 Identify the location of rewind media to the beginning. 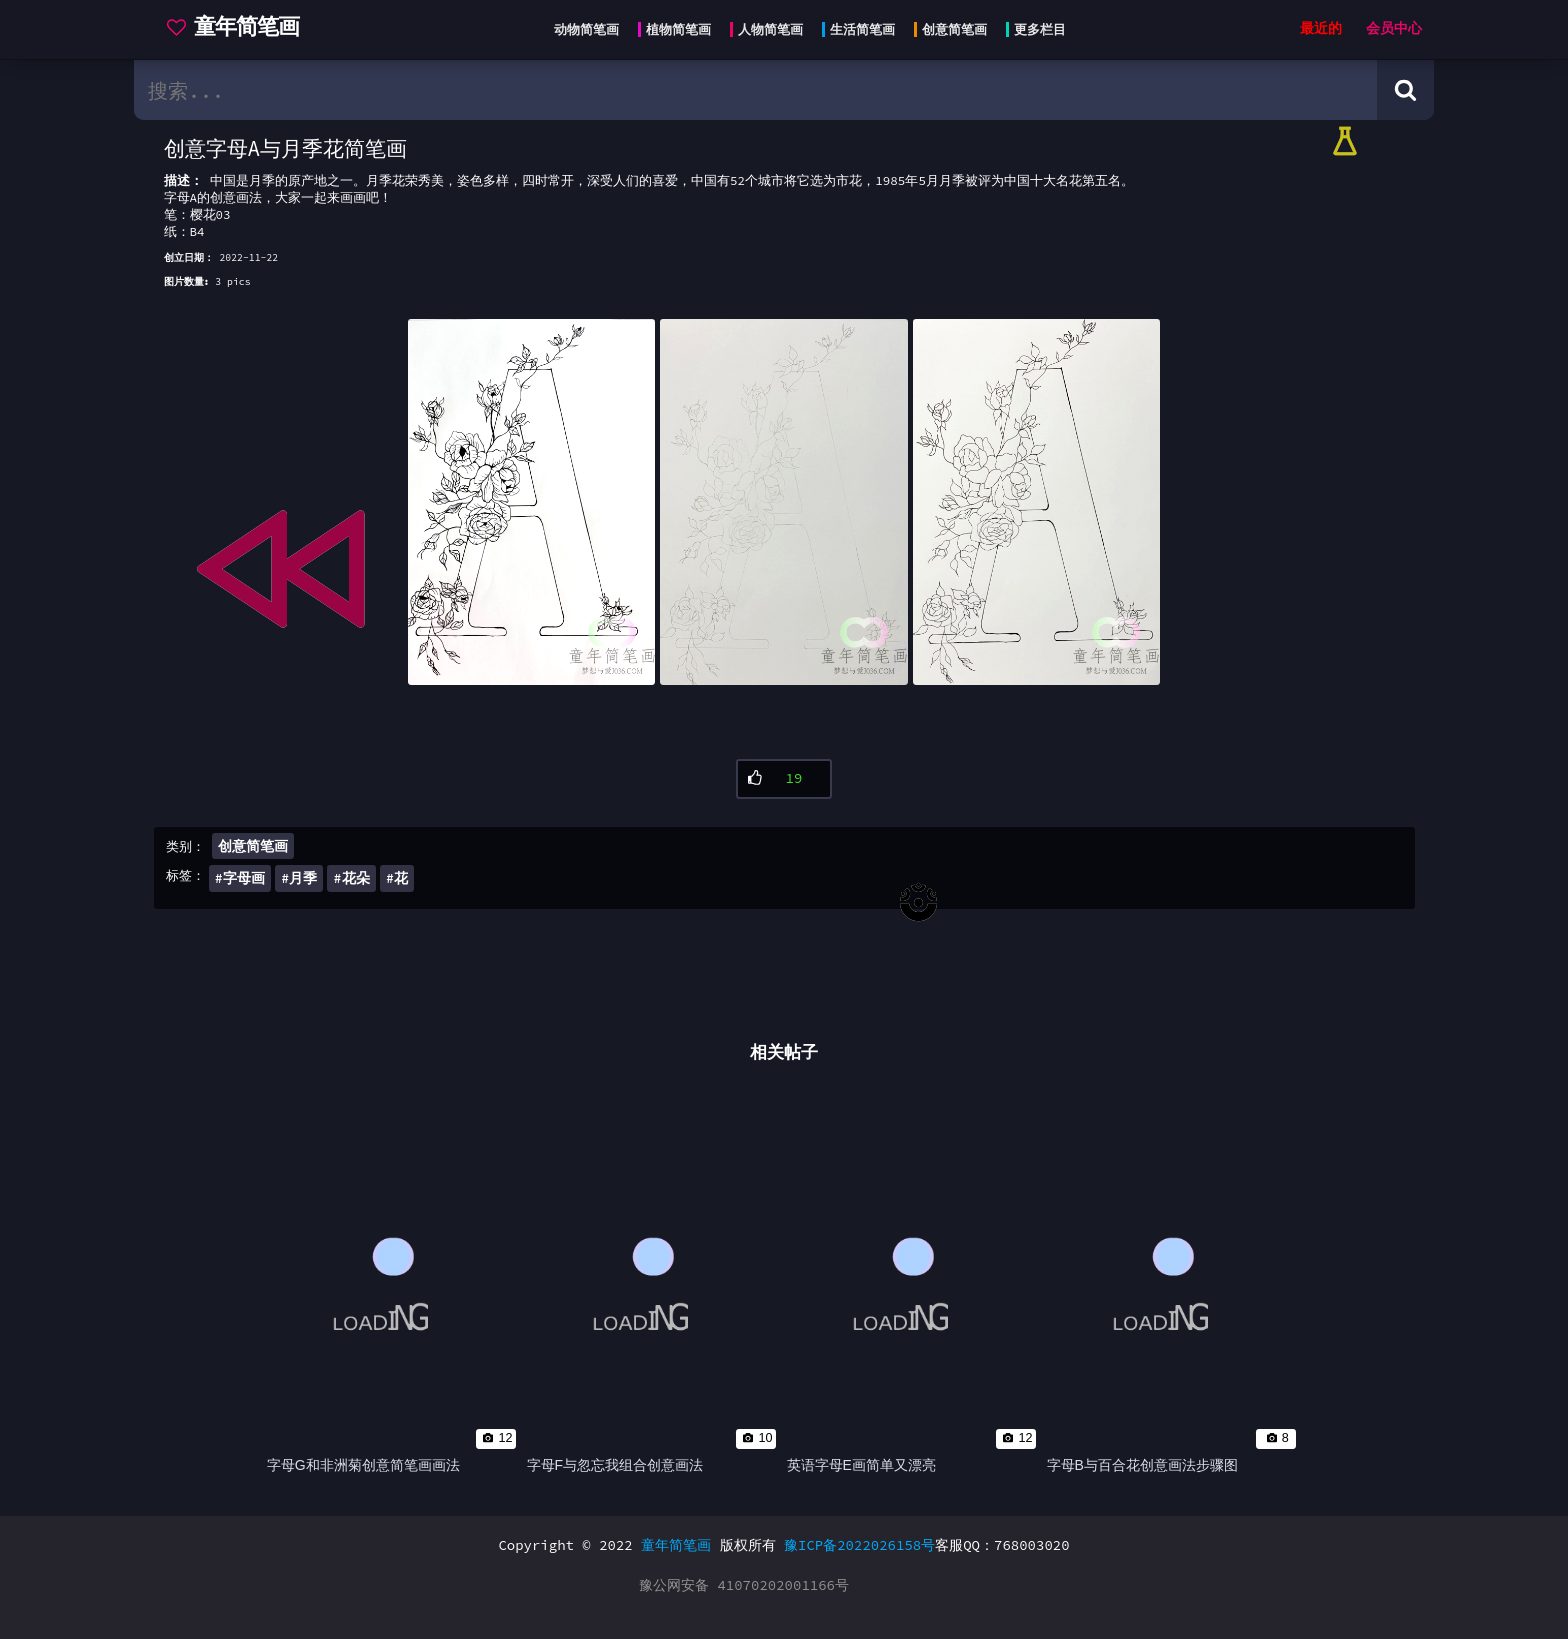
(287, 569).